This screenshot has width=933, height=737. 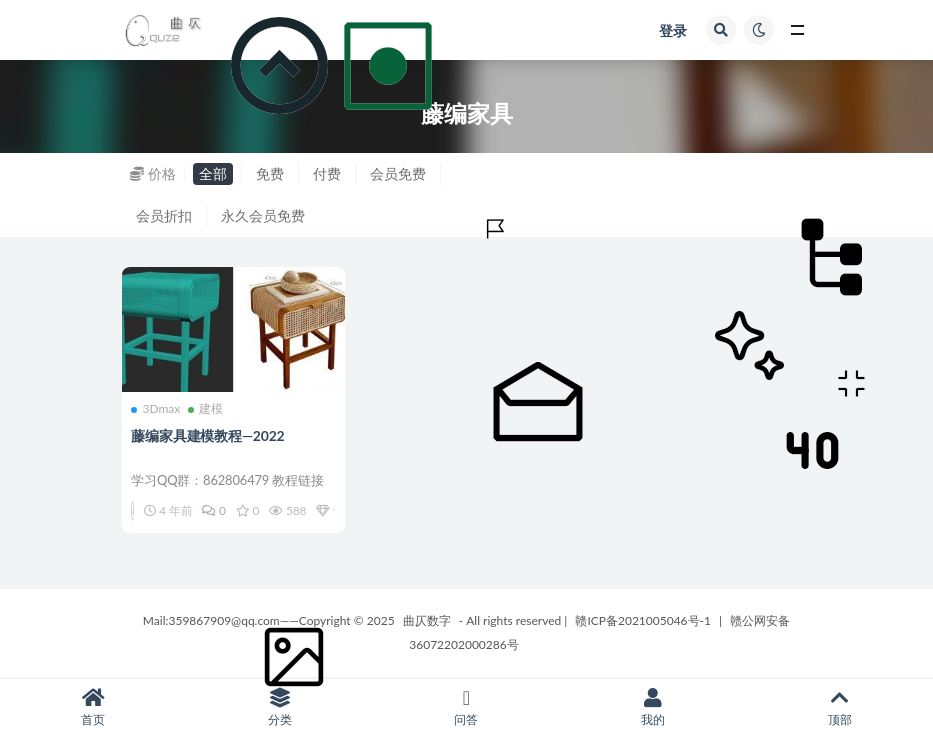 What do you see at coordinates (294, 657) in the screenshot?
I see `add or upload an image` at bounding box center [294, 657].